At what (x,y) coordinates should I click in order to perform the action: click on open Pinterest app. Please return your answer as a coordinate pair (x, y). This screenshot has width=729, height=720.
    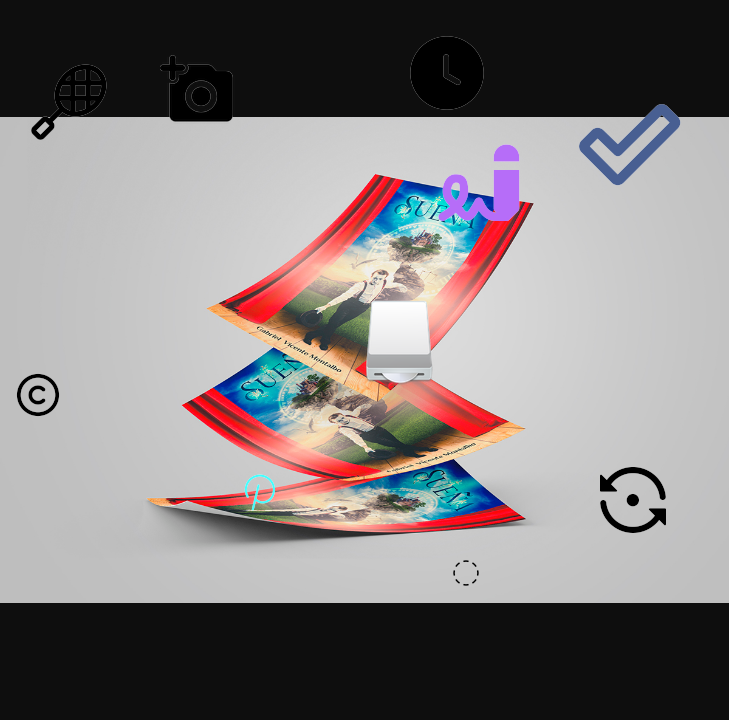
    Looking at the image, I should click on (258, 492).